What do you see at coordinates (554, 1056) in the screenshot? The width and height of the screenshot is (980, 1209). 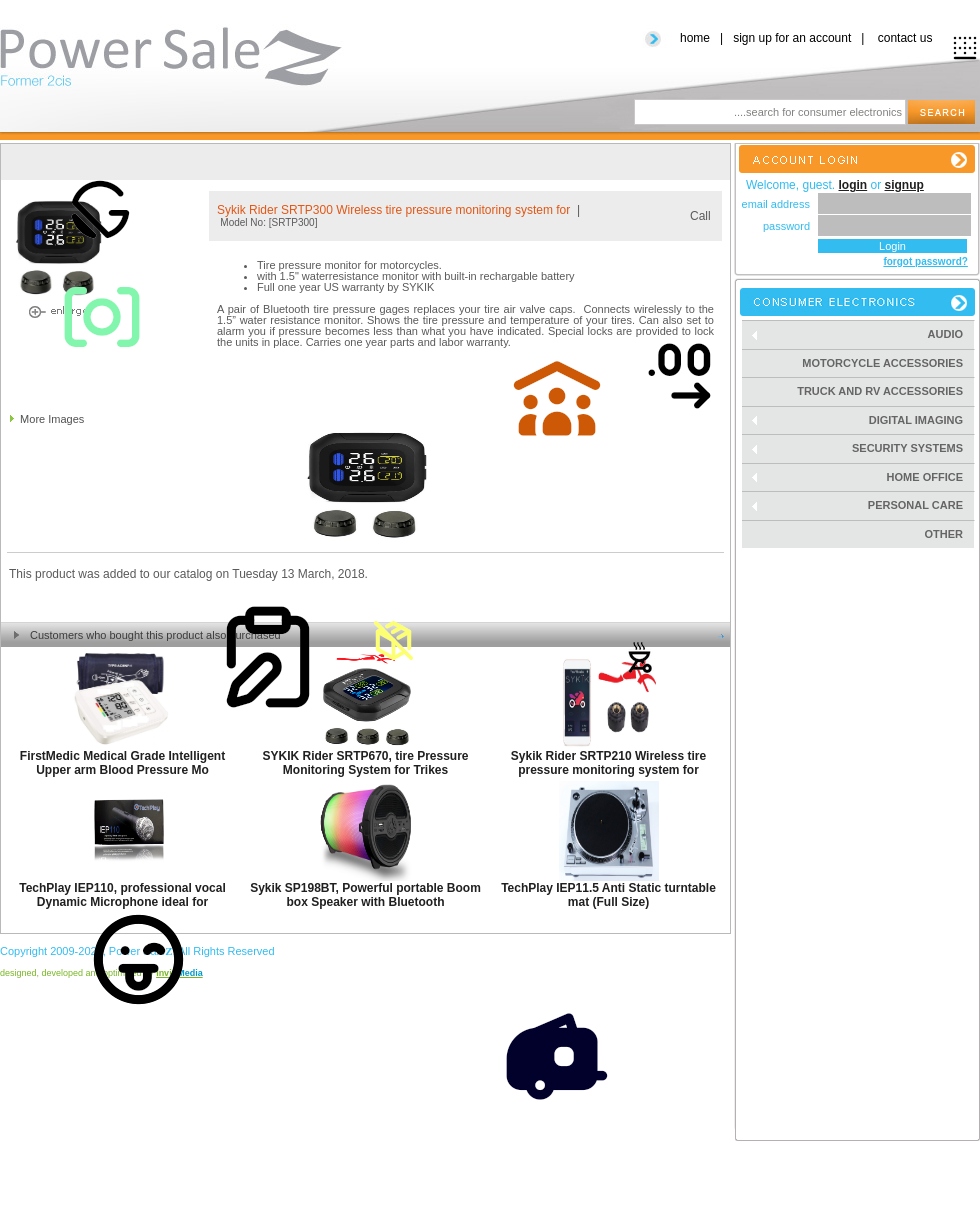 I see `access caravan or RV rental options` at bounding box center [554, 1056].